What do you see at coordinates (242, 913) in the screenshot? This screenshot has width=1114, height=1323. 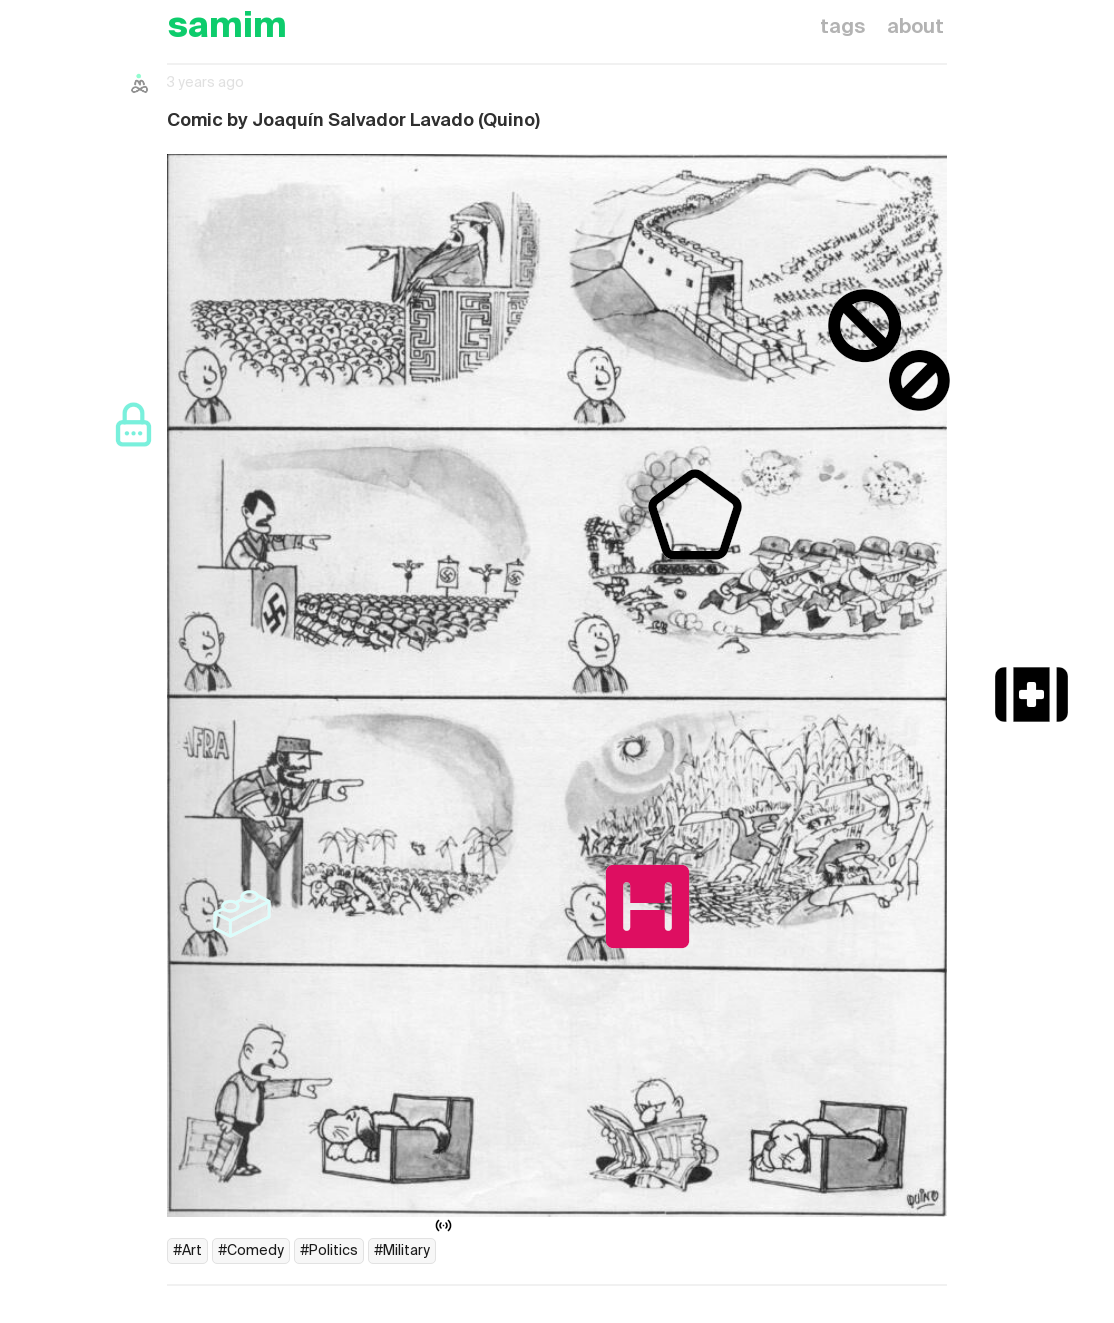 I see `access building blocks or modular components` at bounding box center [242, 913].